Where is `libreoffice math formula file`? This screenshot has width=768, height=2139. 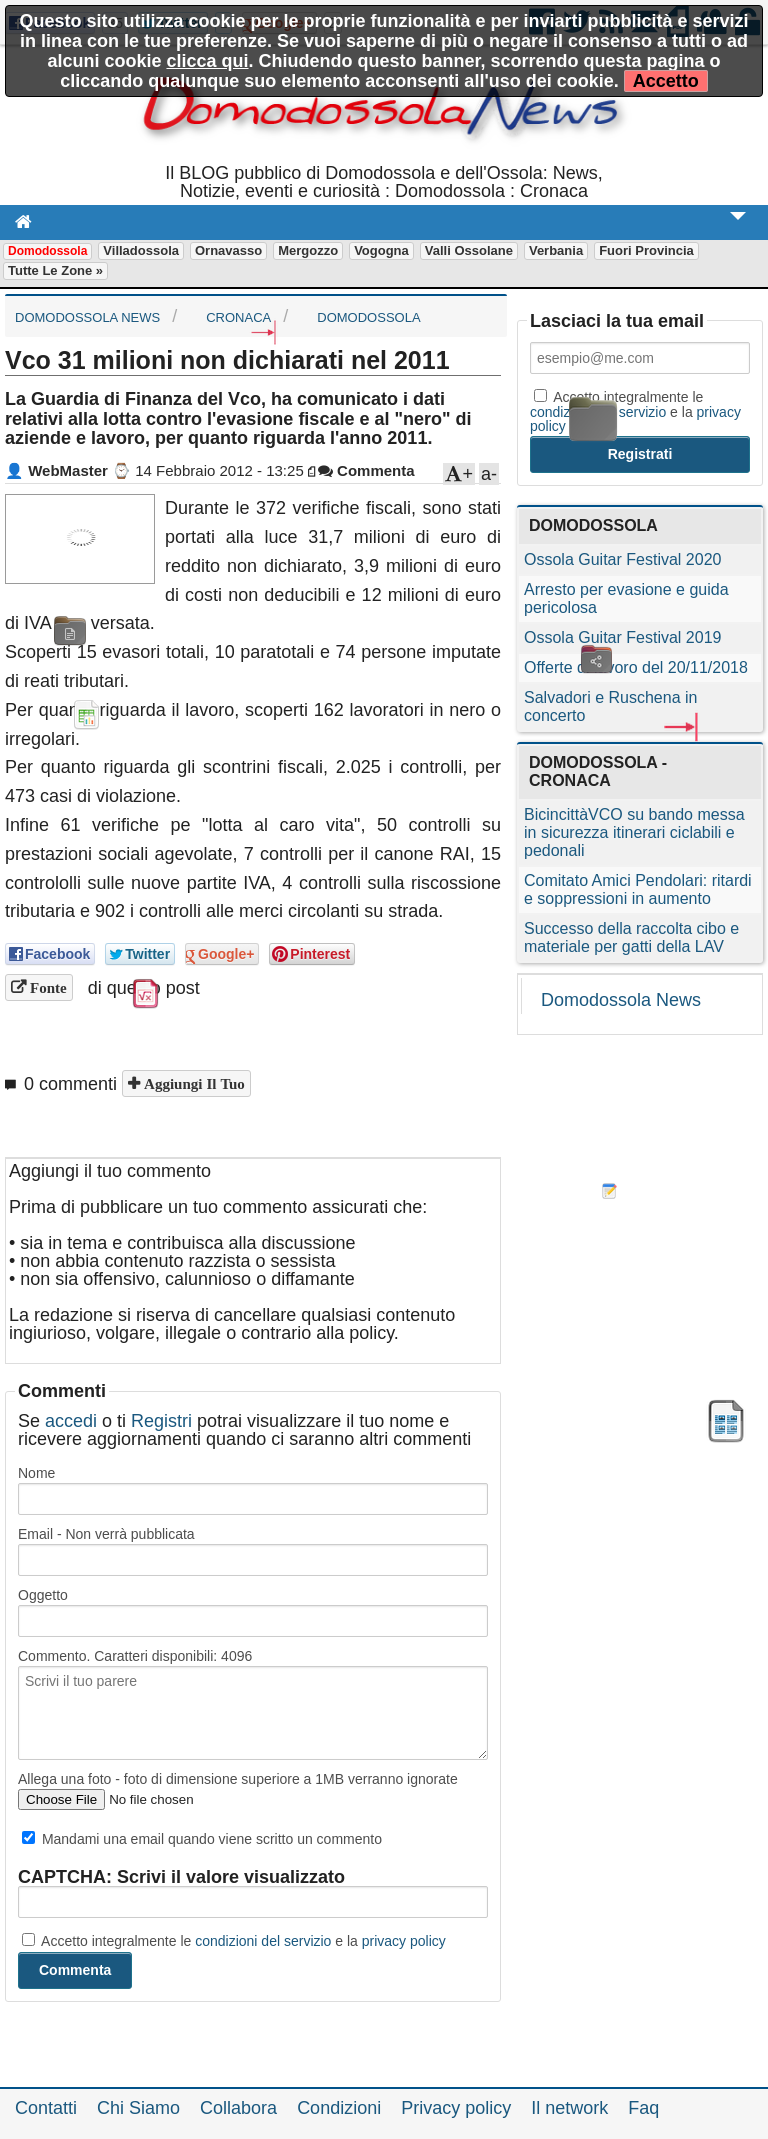
libreoffice math formula file is located at coordinates (145, 993).